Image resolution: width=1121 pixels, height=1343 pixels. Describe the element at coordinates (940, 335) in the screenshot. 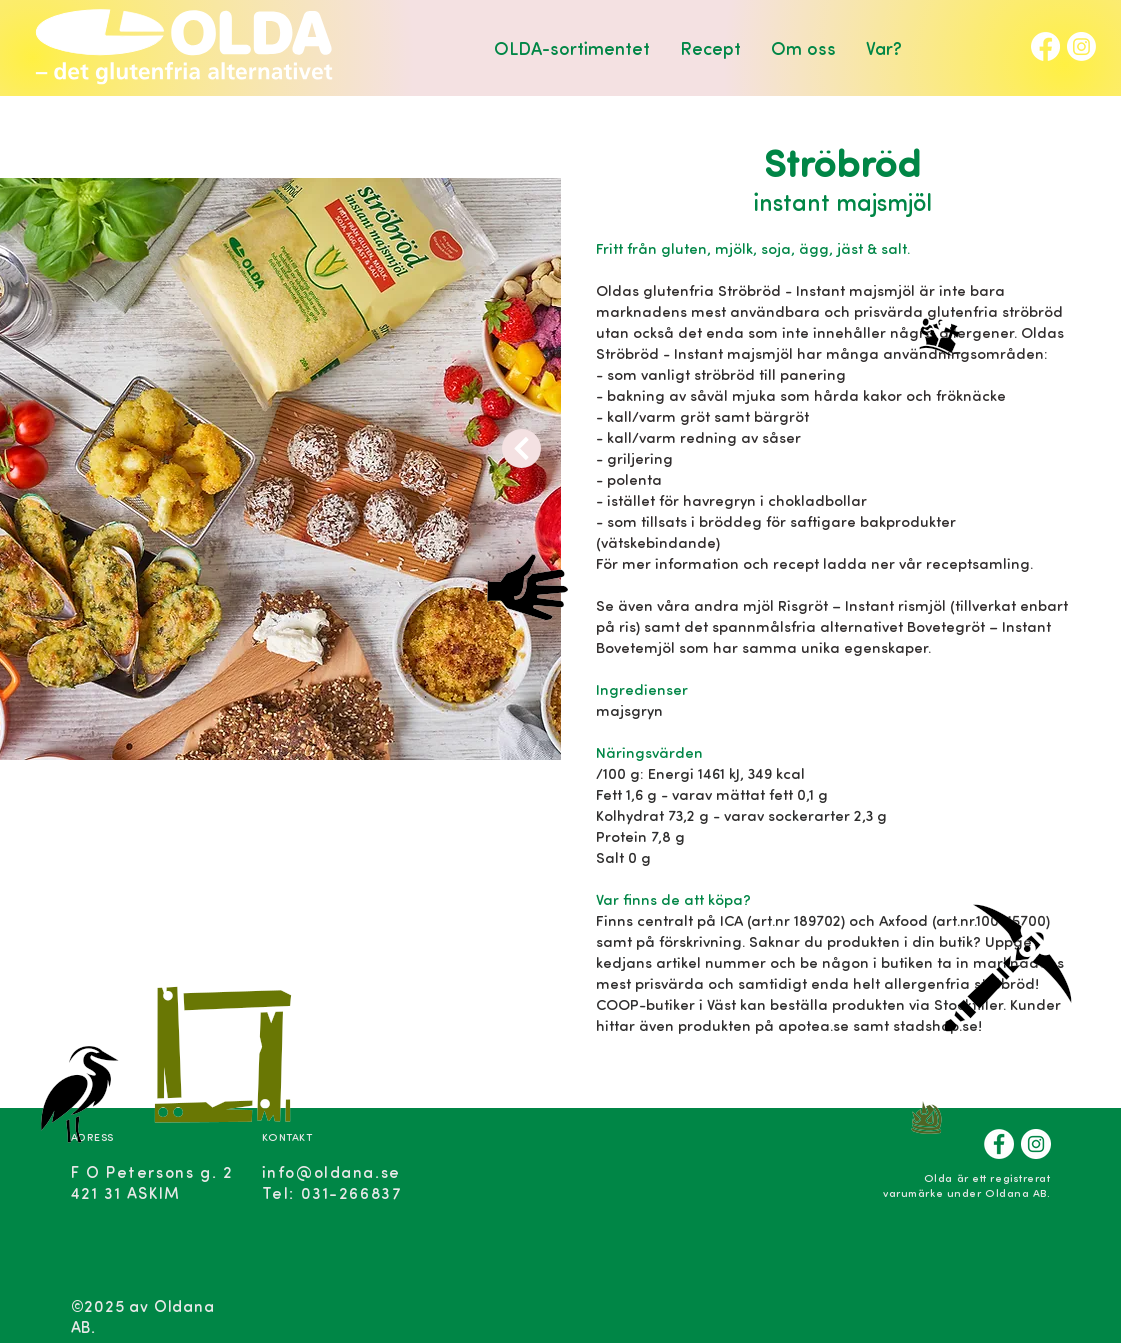

I see `select fomorian enemy type or creature class` at that location.